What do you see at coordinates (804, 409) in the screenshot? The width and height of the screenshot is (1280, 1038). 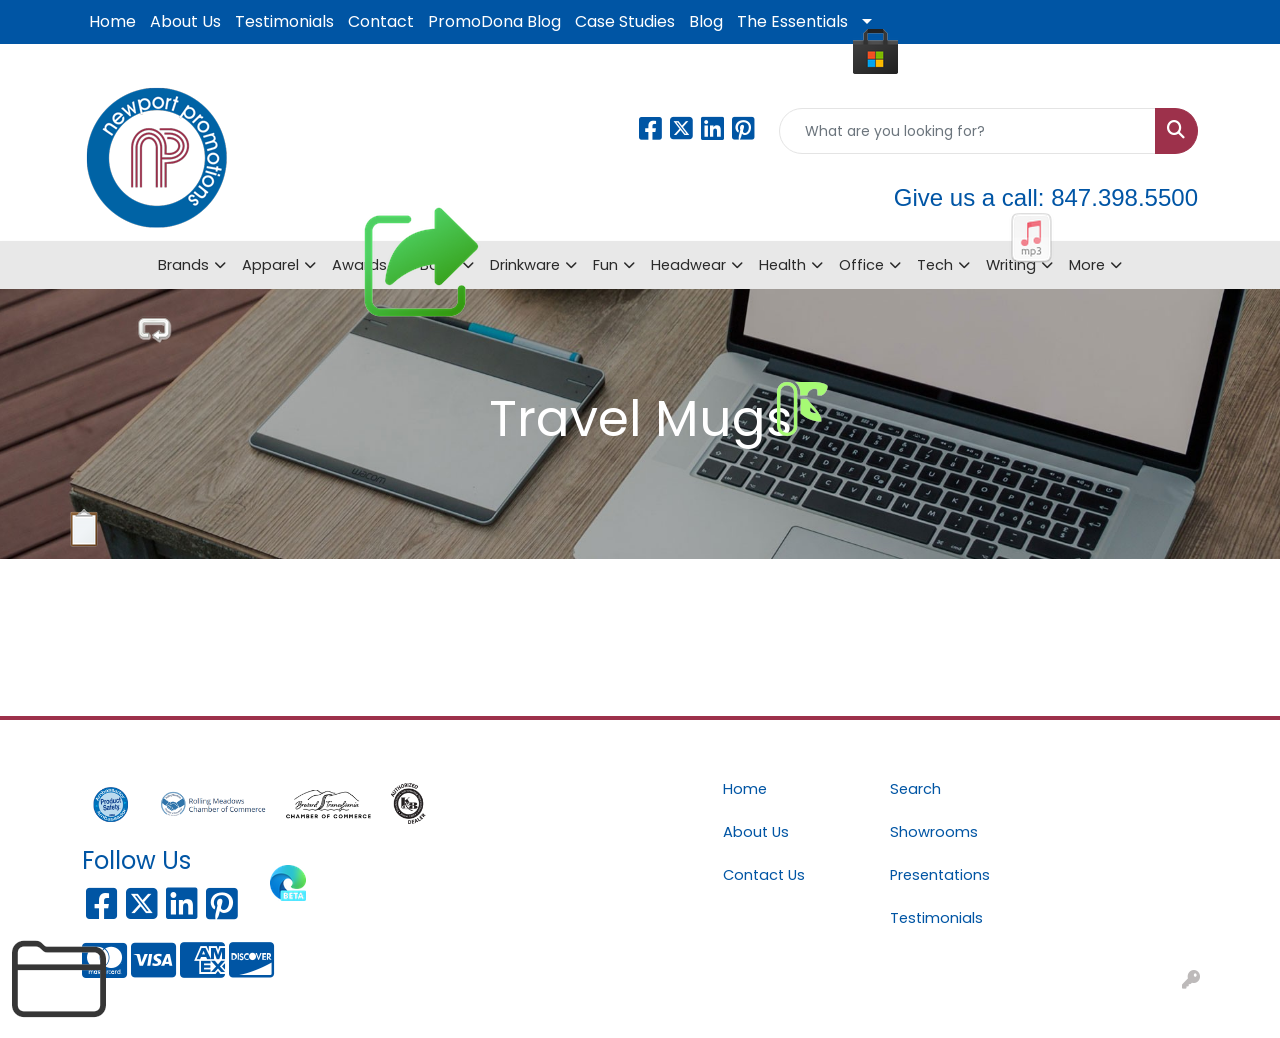 I see `access system utilities and tools` at bounding box center [804, 409].